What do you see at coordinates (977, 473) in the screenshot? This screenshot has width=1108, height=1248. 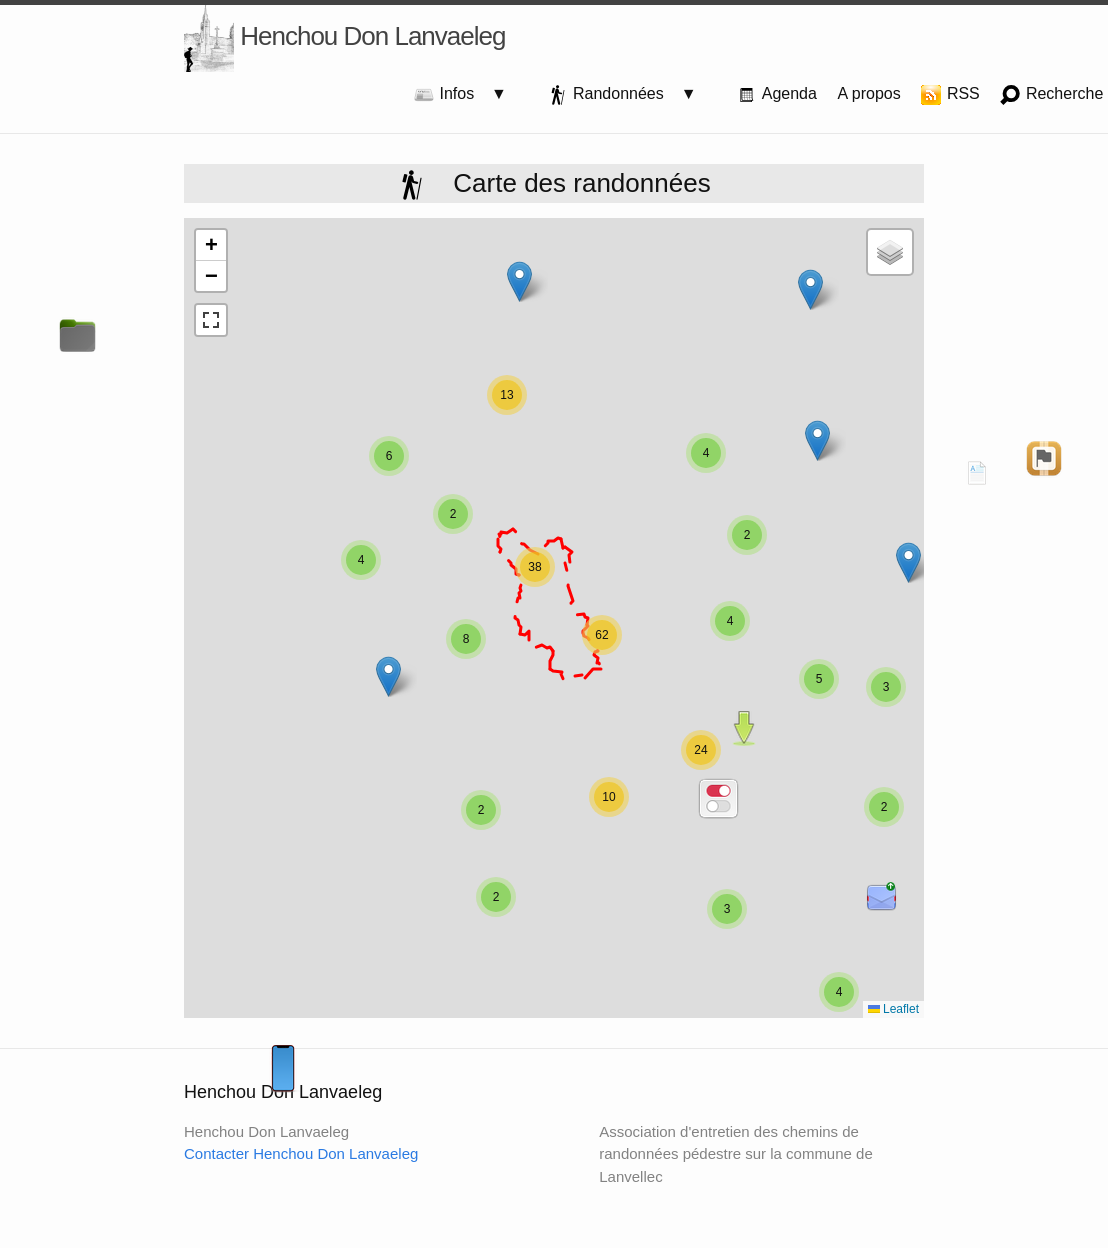 I see `open a text document or word processing file` at bounding box center [977, 473].